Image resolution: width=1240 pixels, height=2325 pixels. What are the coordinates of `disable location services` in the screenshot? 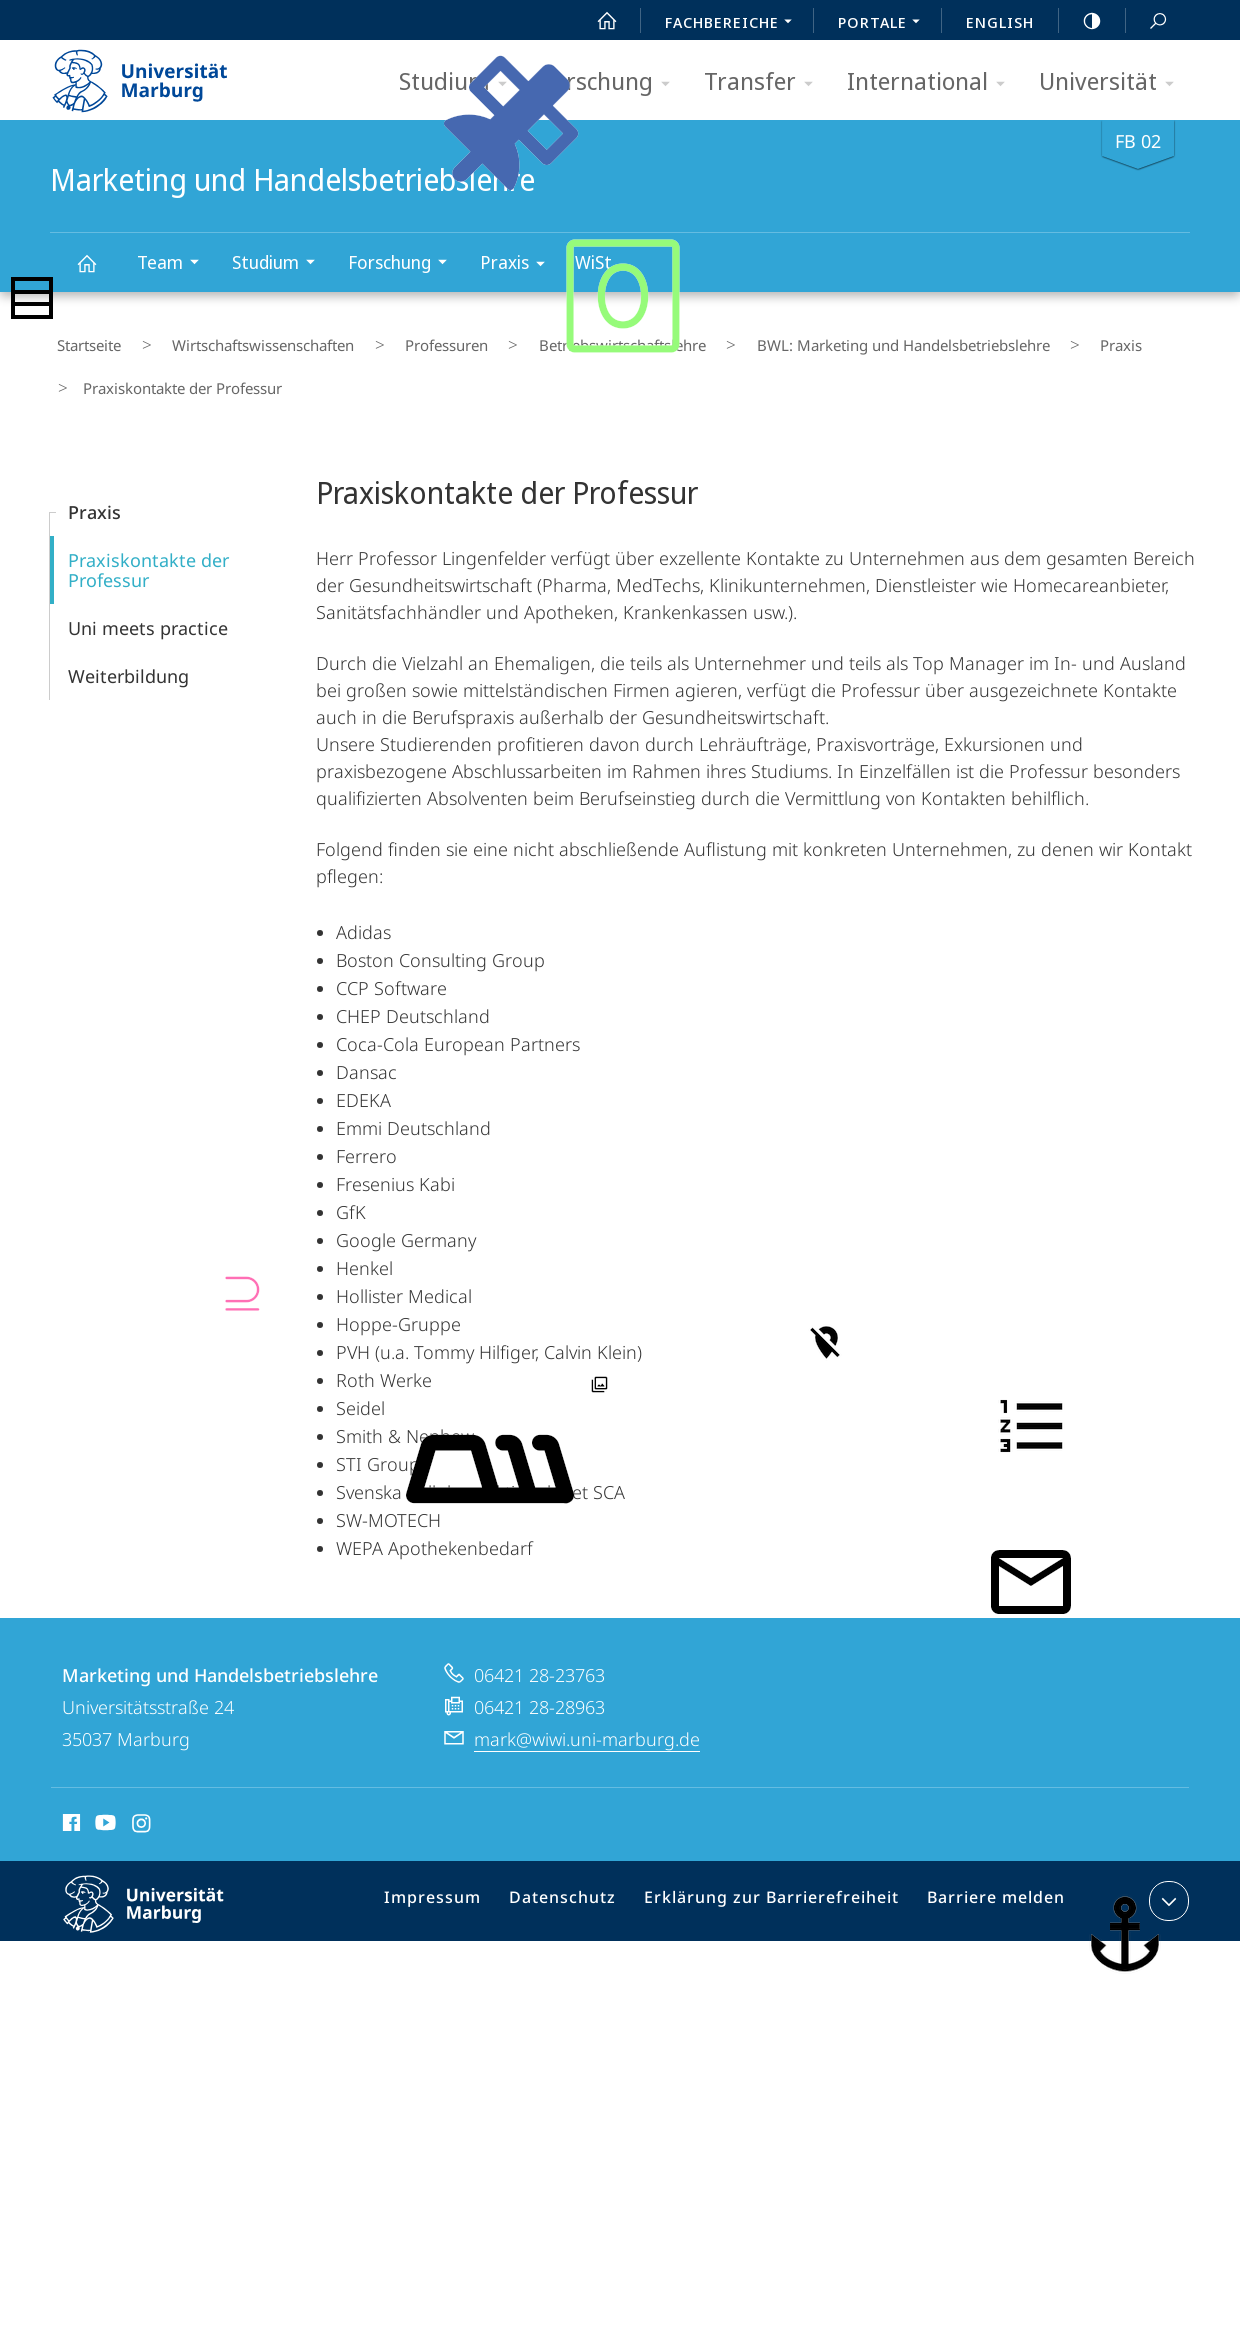 It's located at (826, 1342).